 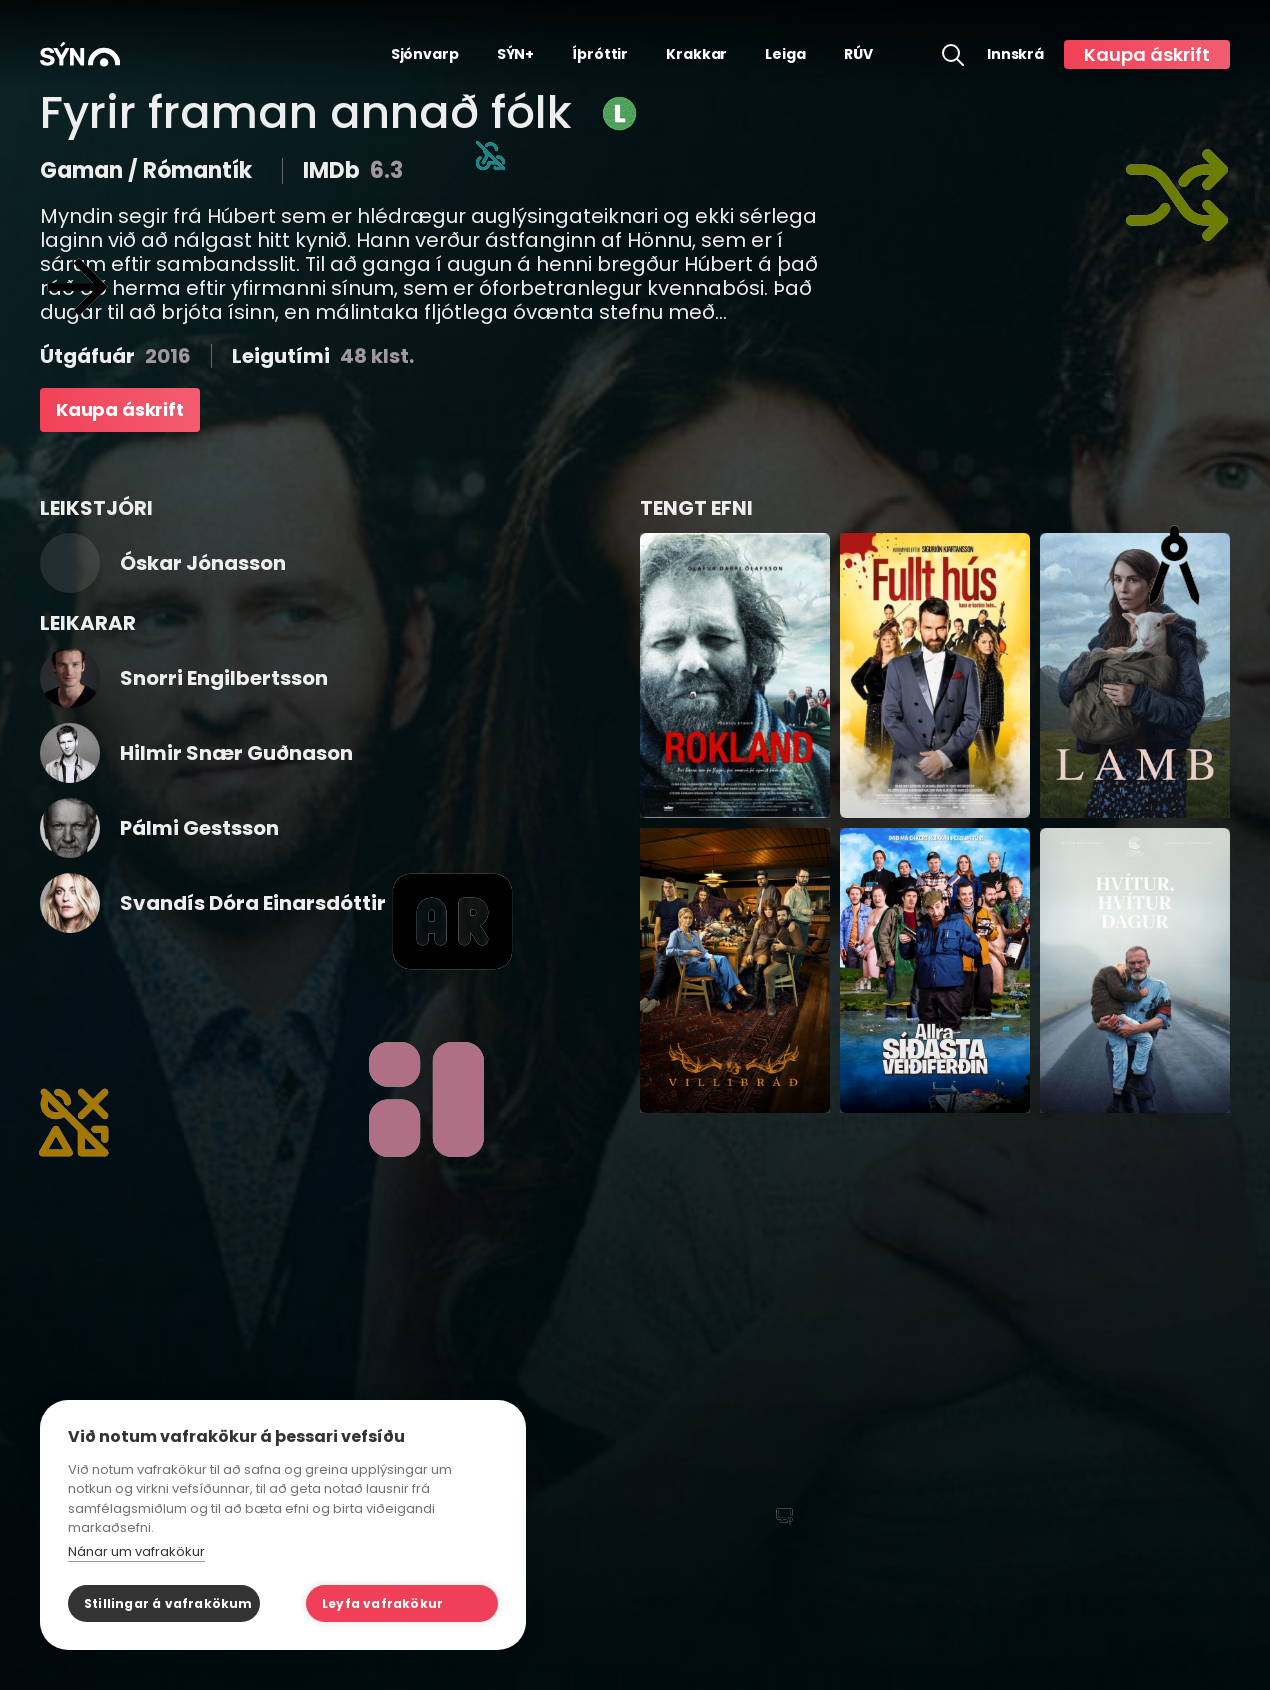 I want to click on access architecture or design tools, so click(x=1174, y=565).